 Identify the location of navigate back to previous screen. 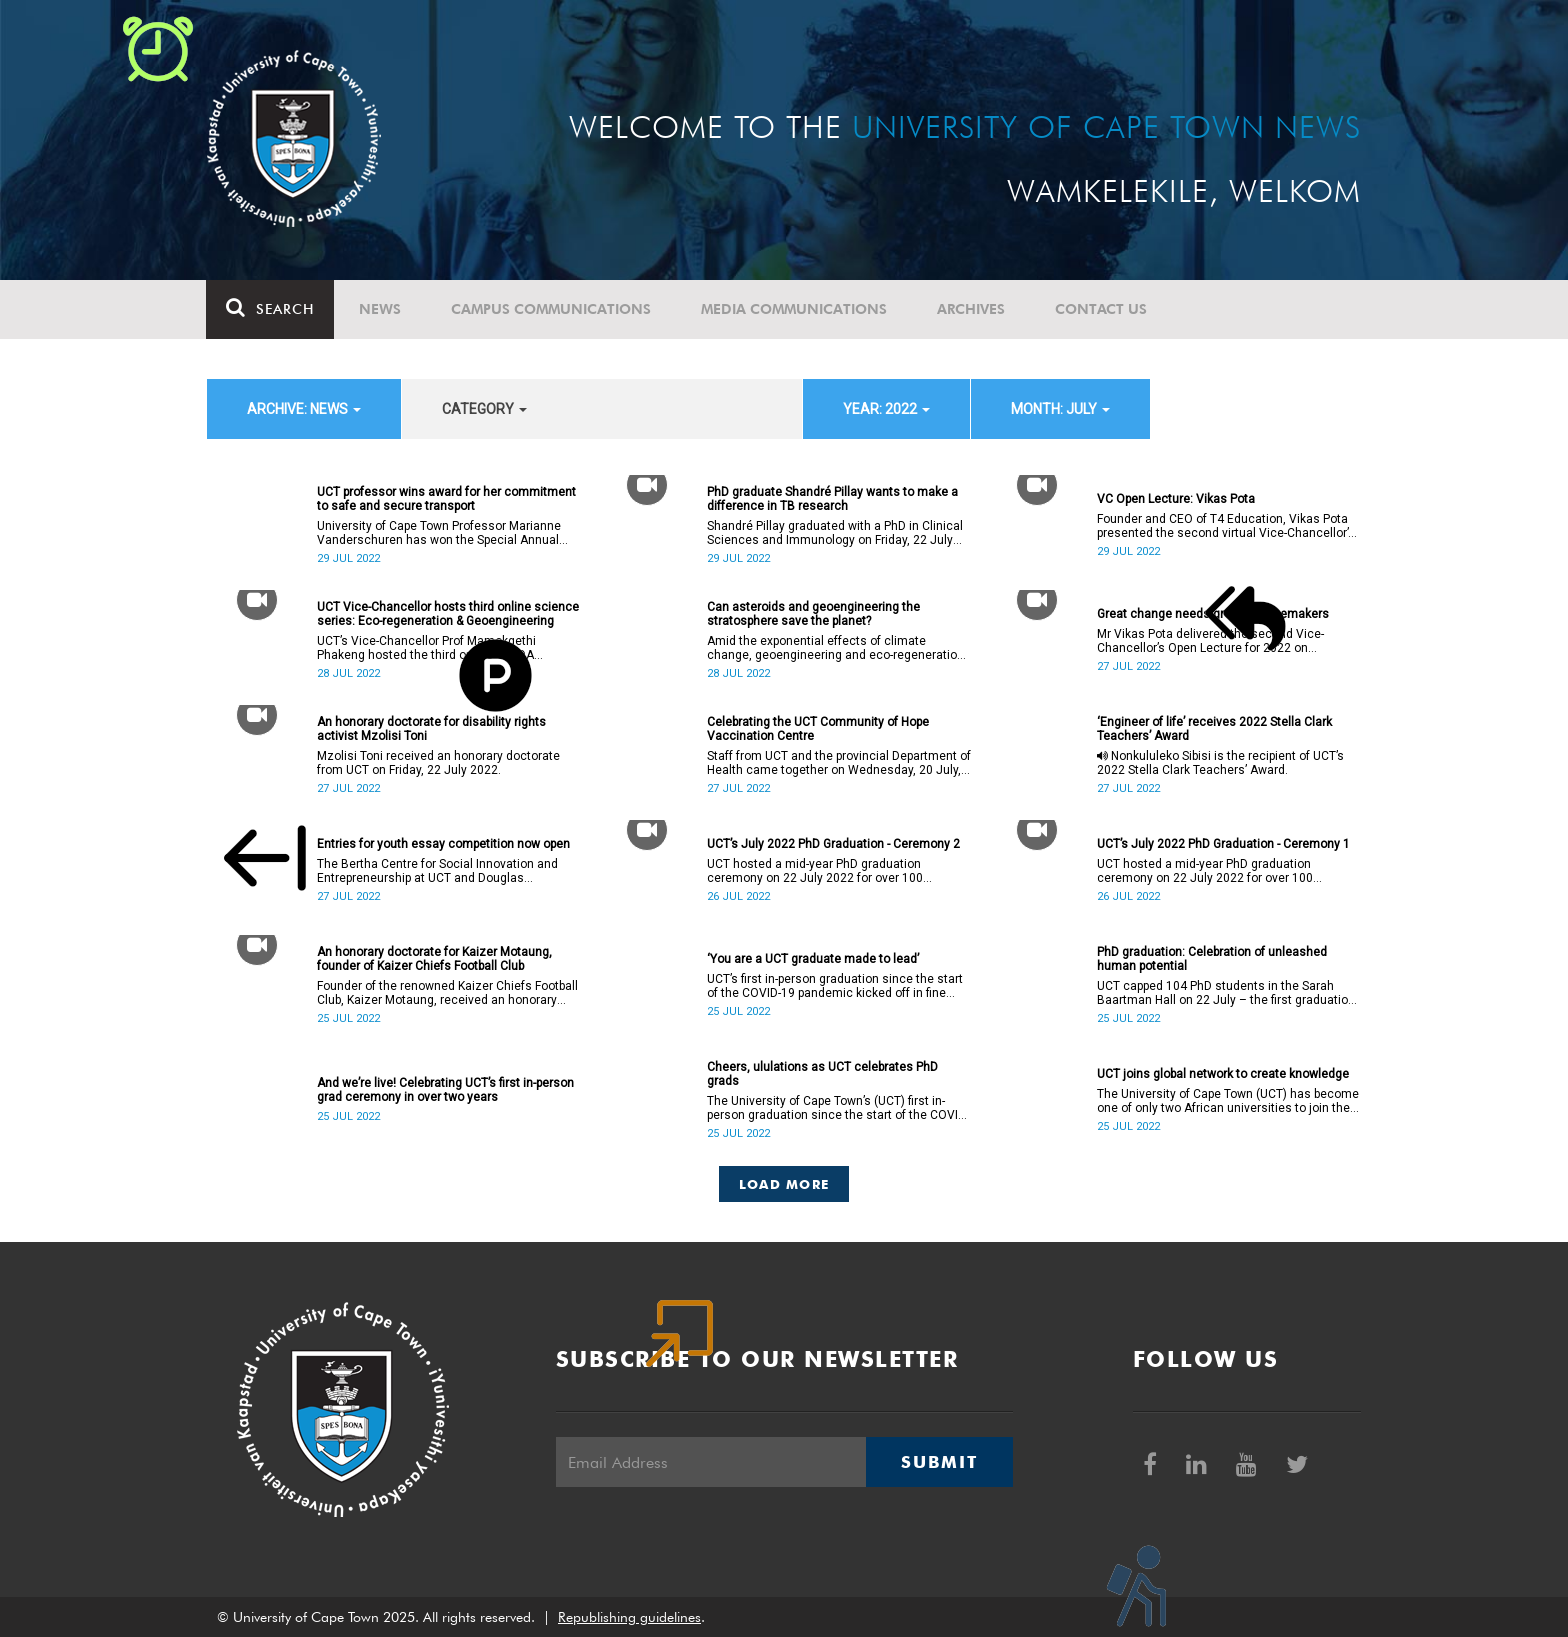
(265, 858).